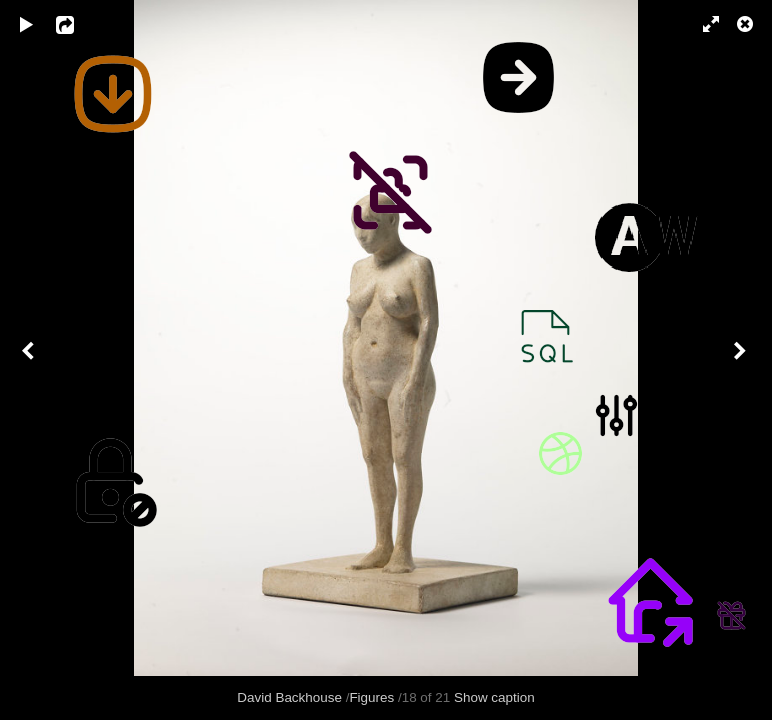 This screenshot has width=772, height=720. I want to click on cancel or revoke access permissions, so click(110, 480).